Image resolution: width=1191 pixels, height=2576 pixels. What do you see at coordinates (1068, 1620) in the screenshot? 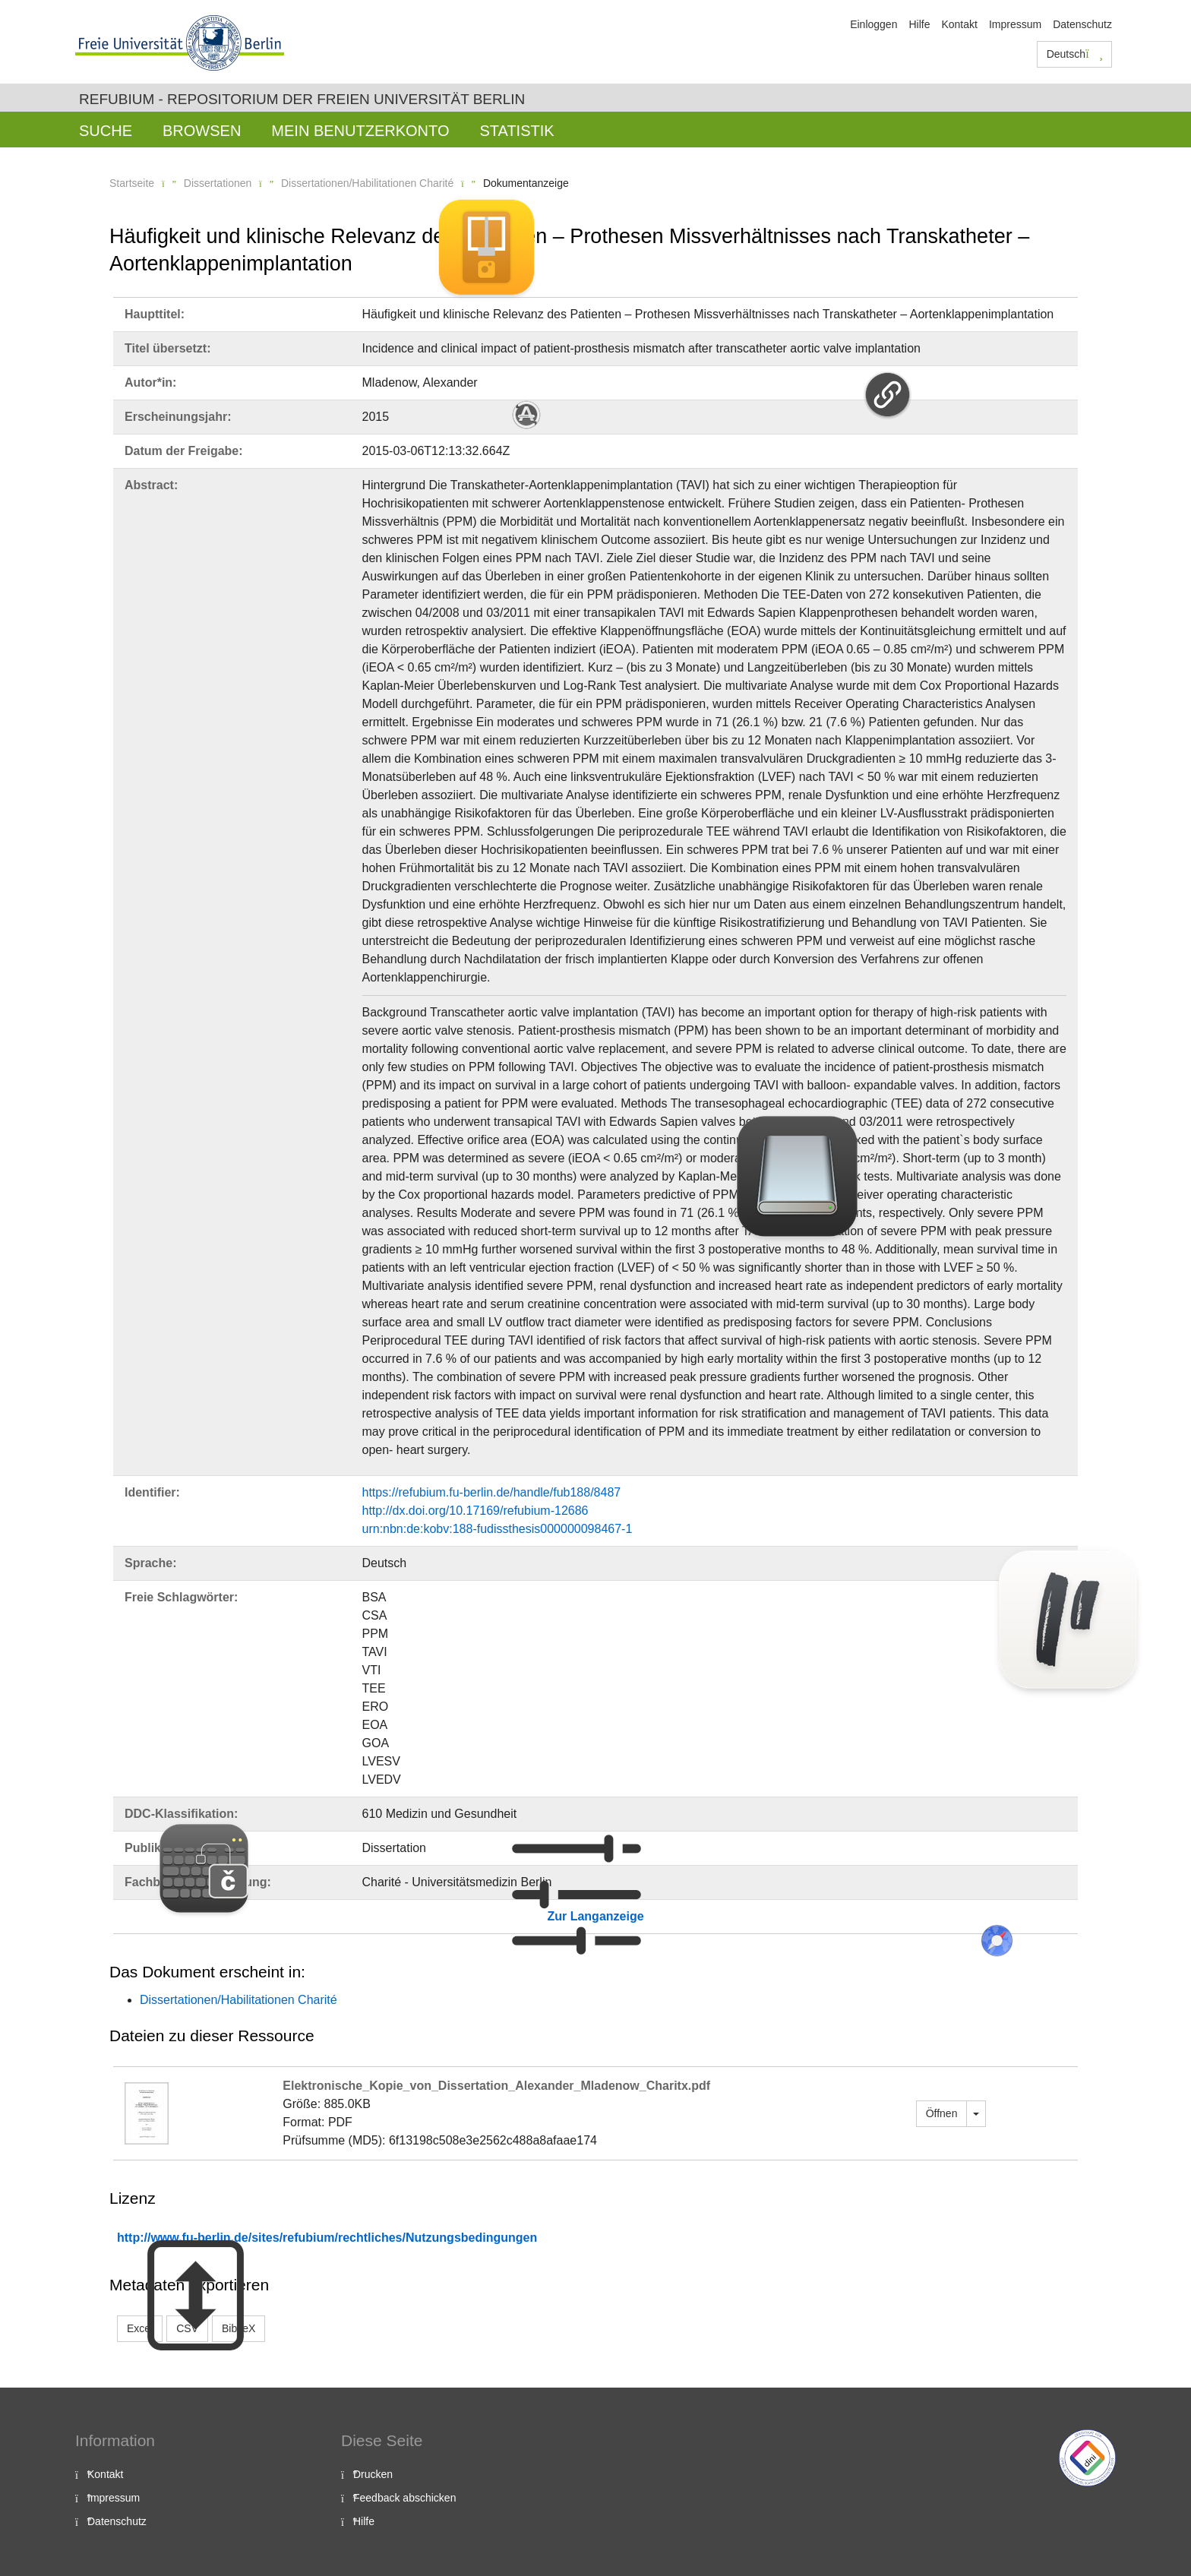
I see `open stacks task manager app` at bounding box center [1068, 1620].